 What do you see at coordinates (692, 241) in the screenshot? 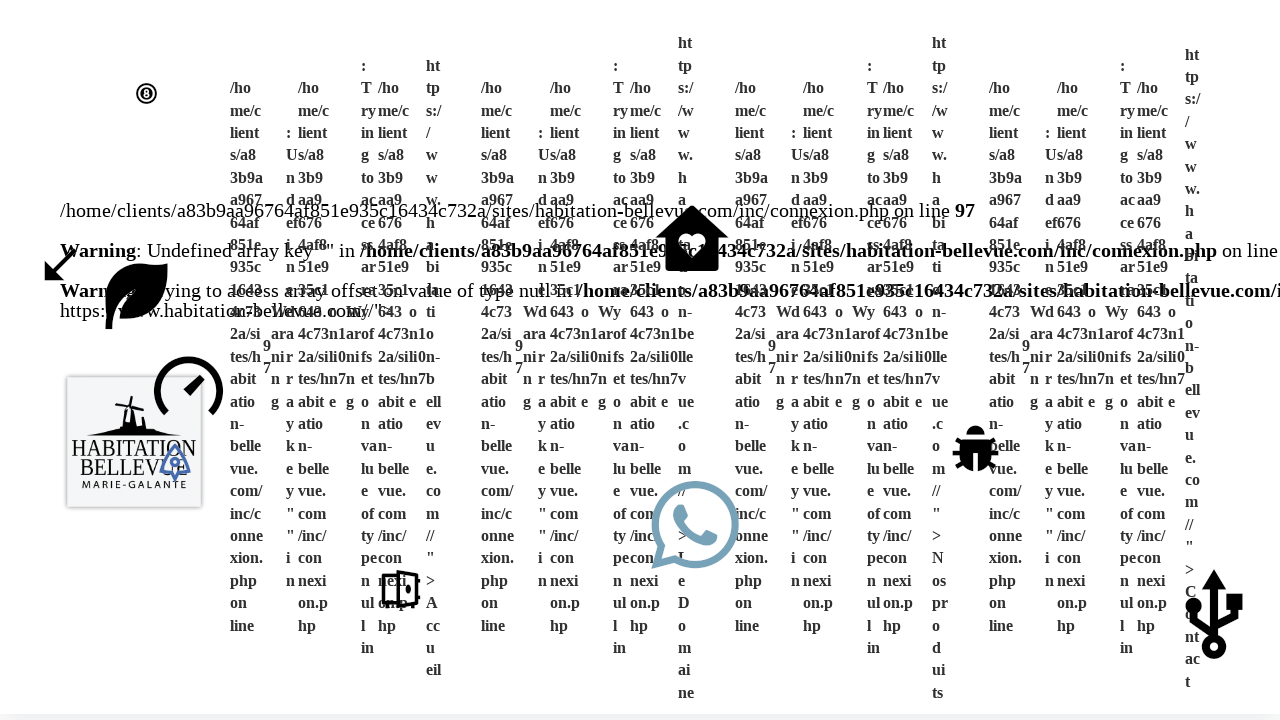
I see `access your favorite or loved home` at bounding box center [692, 241].